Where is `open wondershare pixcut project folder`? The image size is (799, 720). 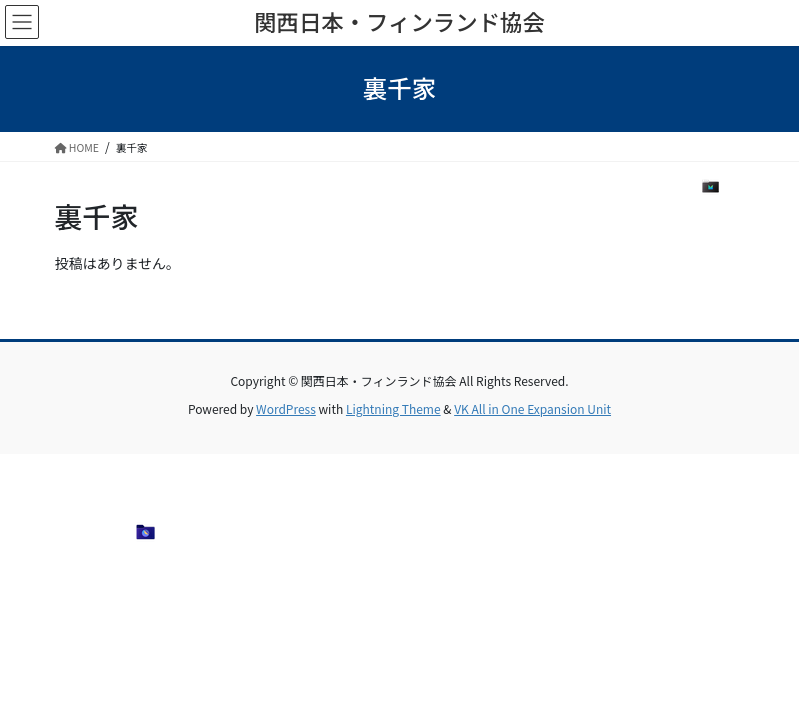 open wondershare pixcut project folder is located at coordinates (145, 532).